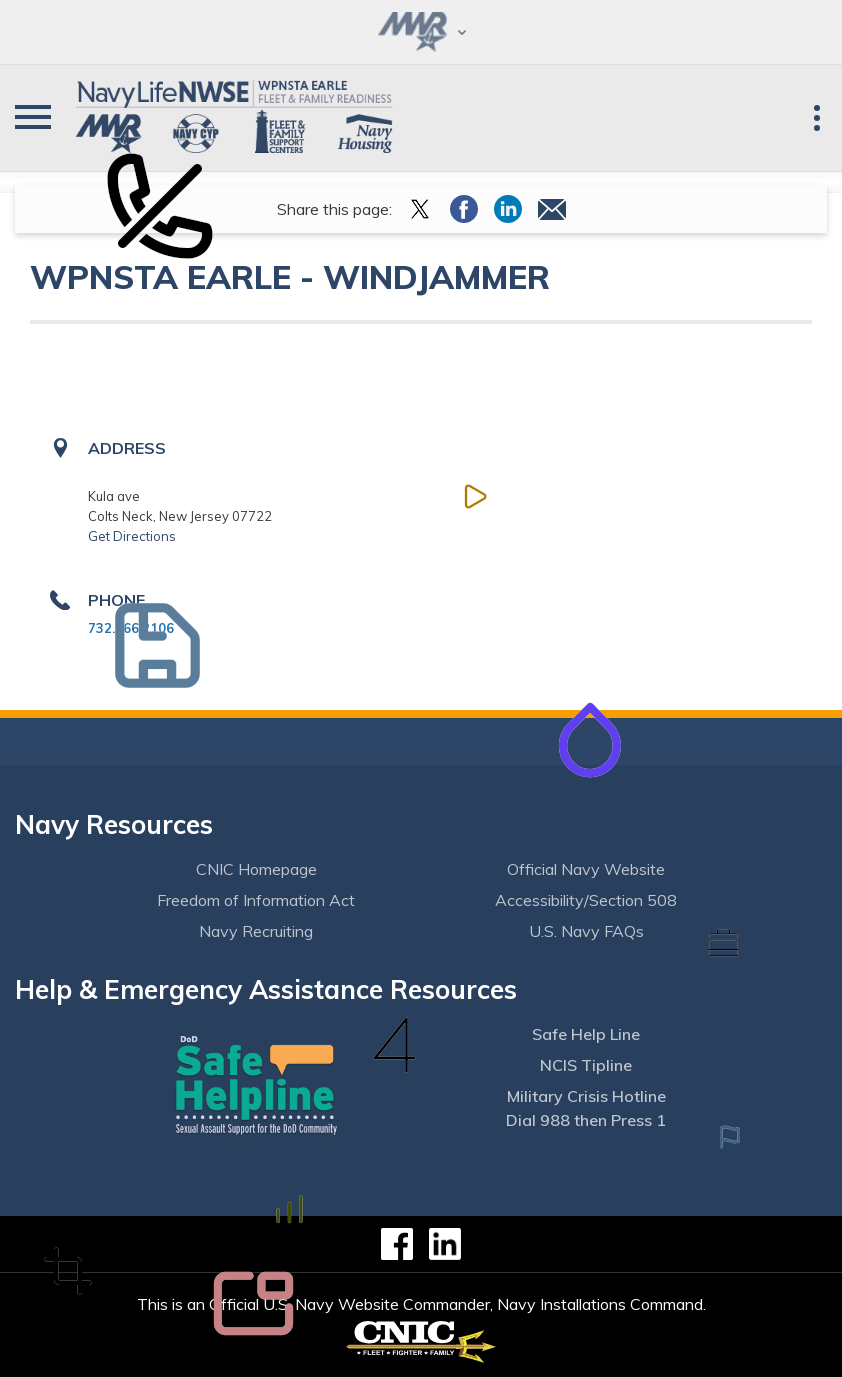  What do you see at coordinates (253, 1303) in the screenshot?
I see `enable picture-in-picture mode at top of screen` at bounding box center [253, 1303].